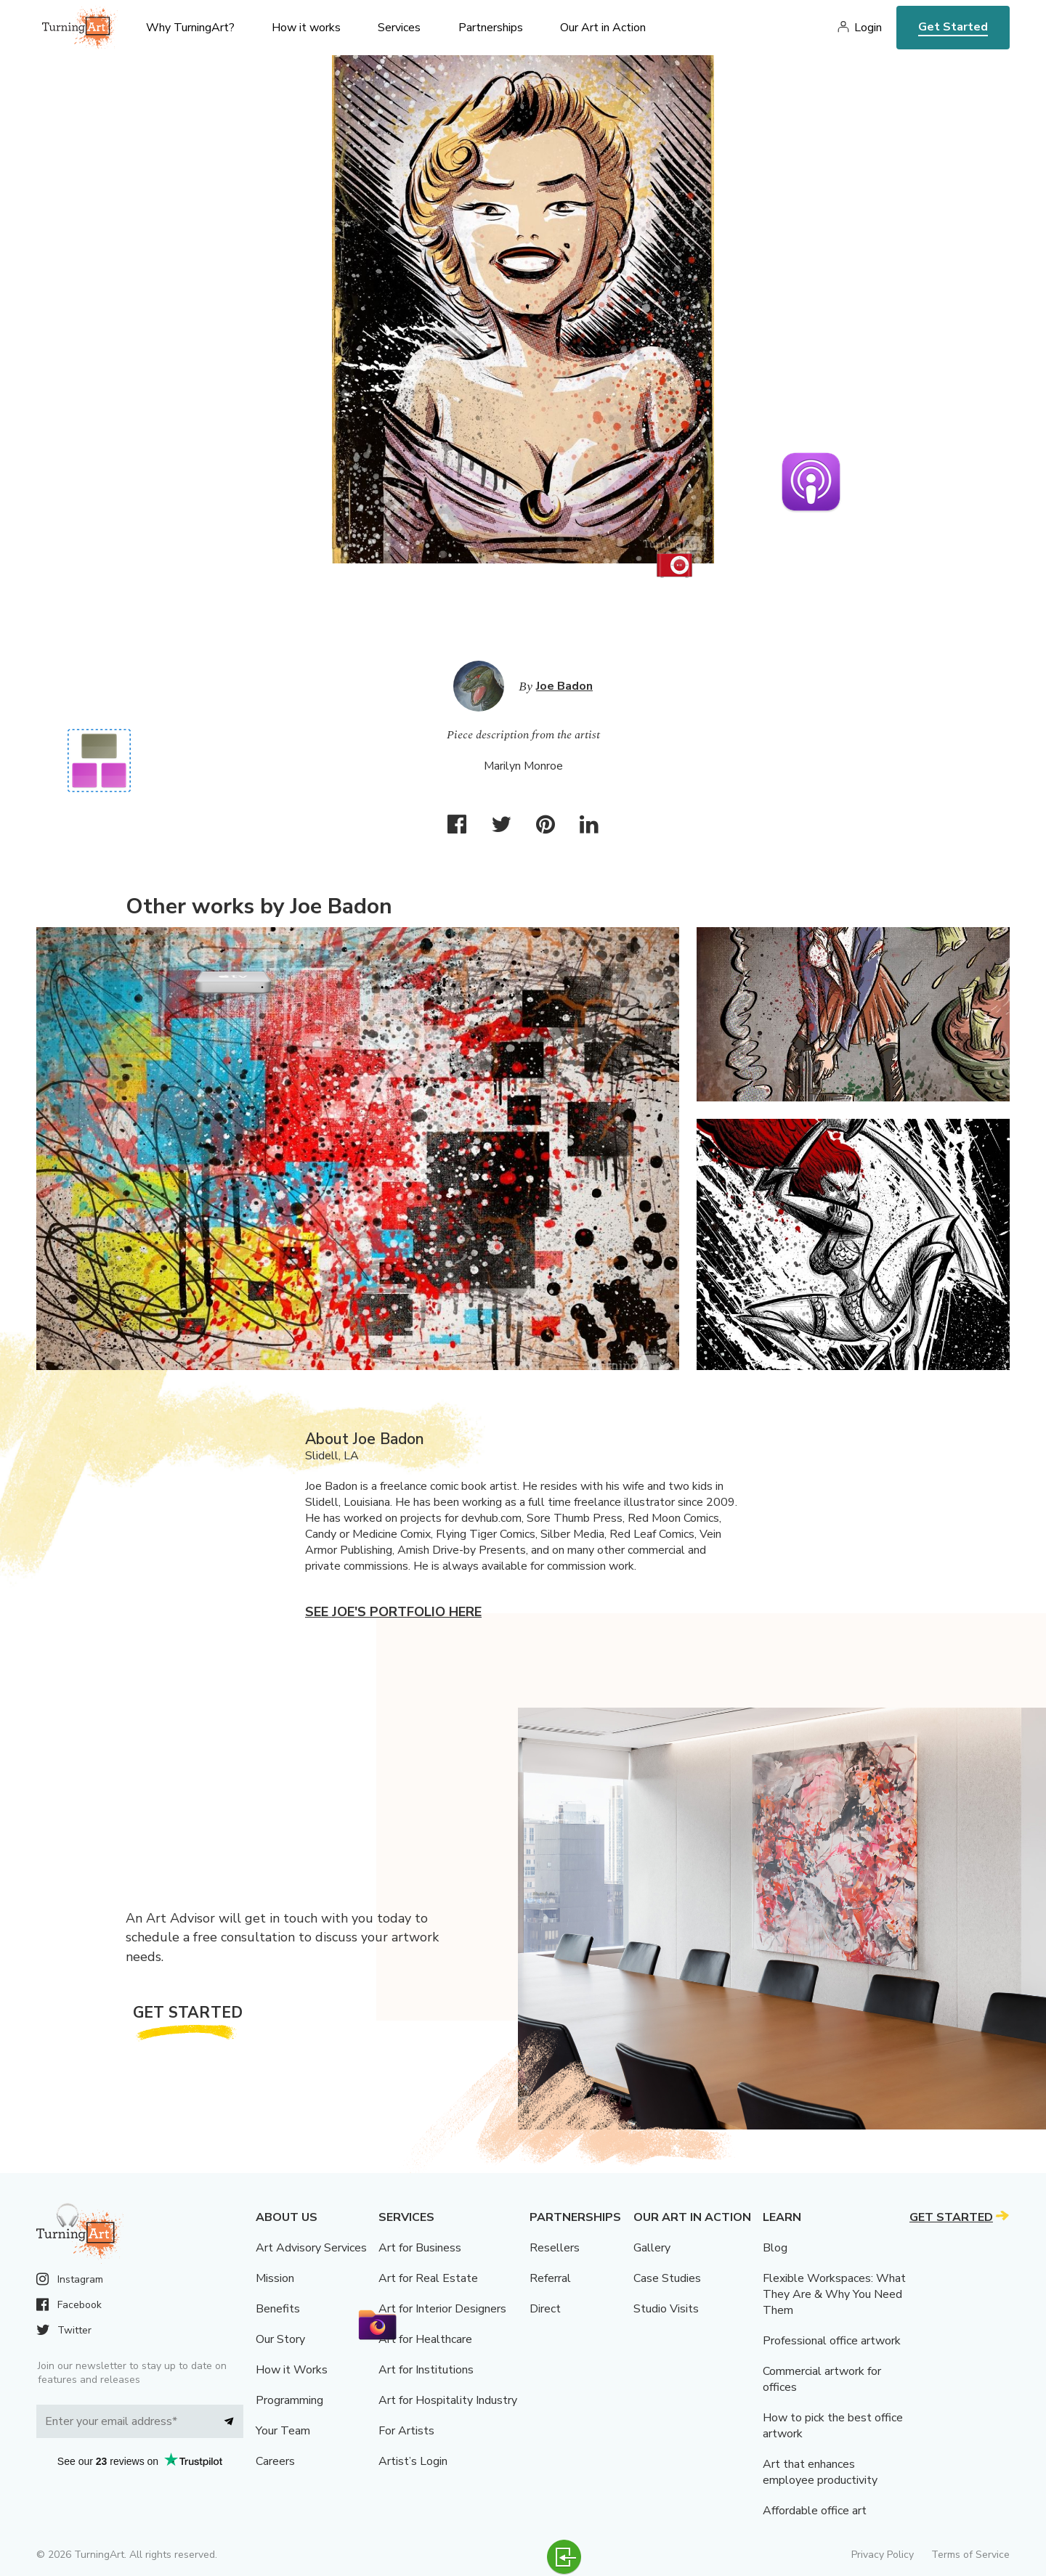 The image size is (1046, 2576). What do you see at coordinates (68, 2215) in the screenshot?
I see `connect bluetooth headphones` at bounding box center [68, 2215].